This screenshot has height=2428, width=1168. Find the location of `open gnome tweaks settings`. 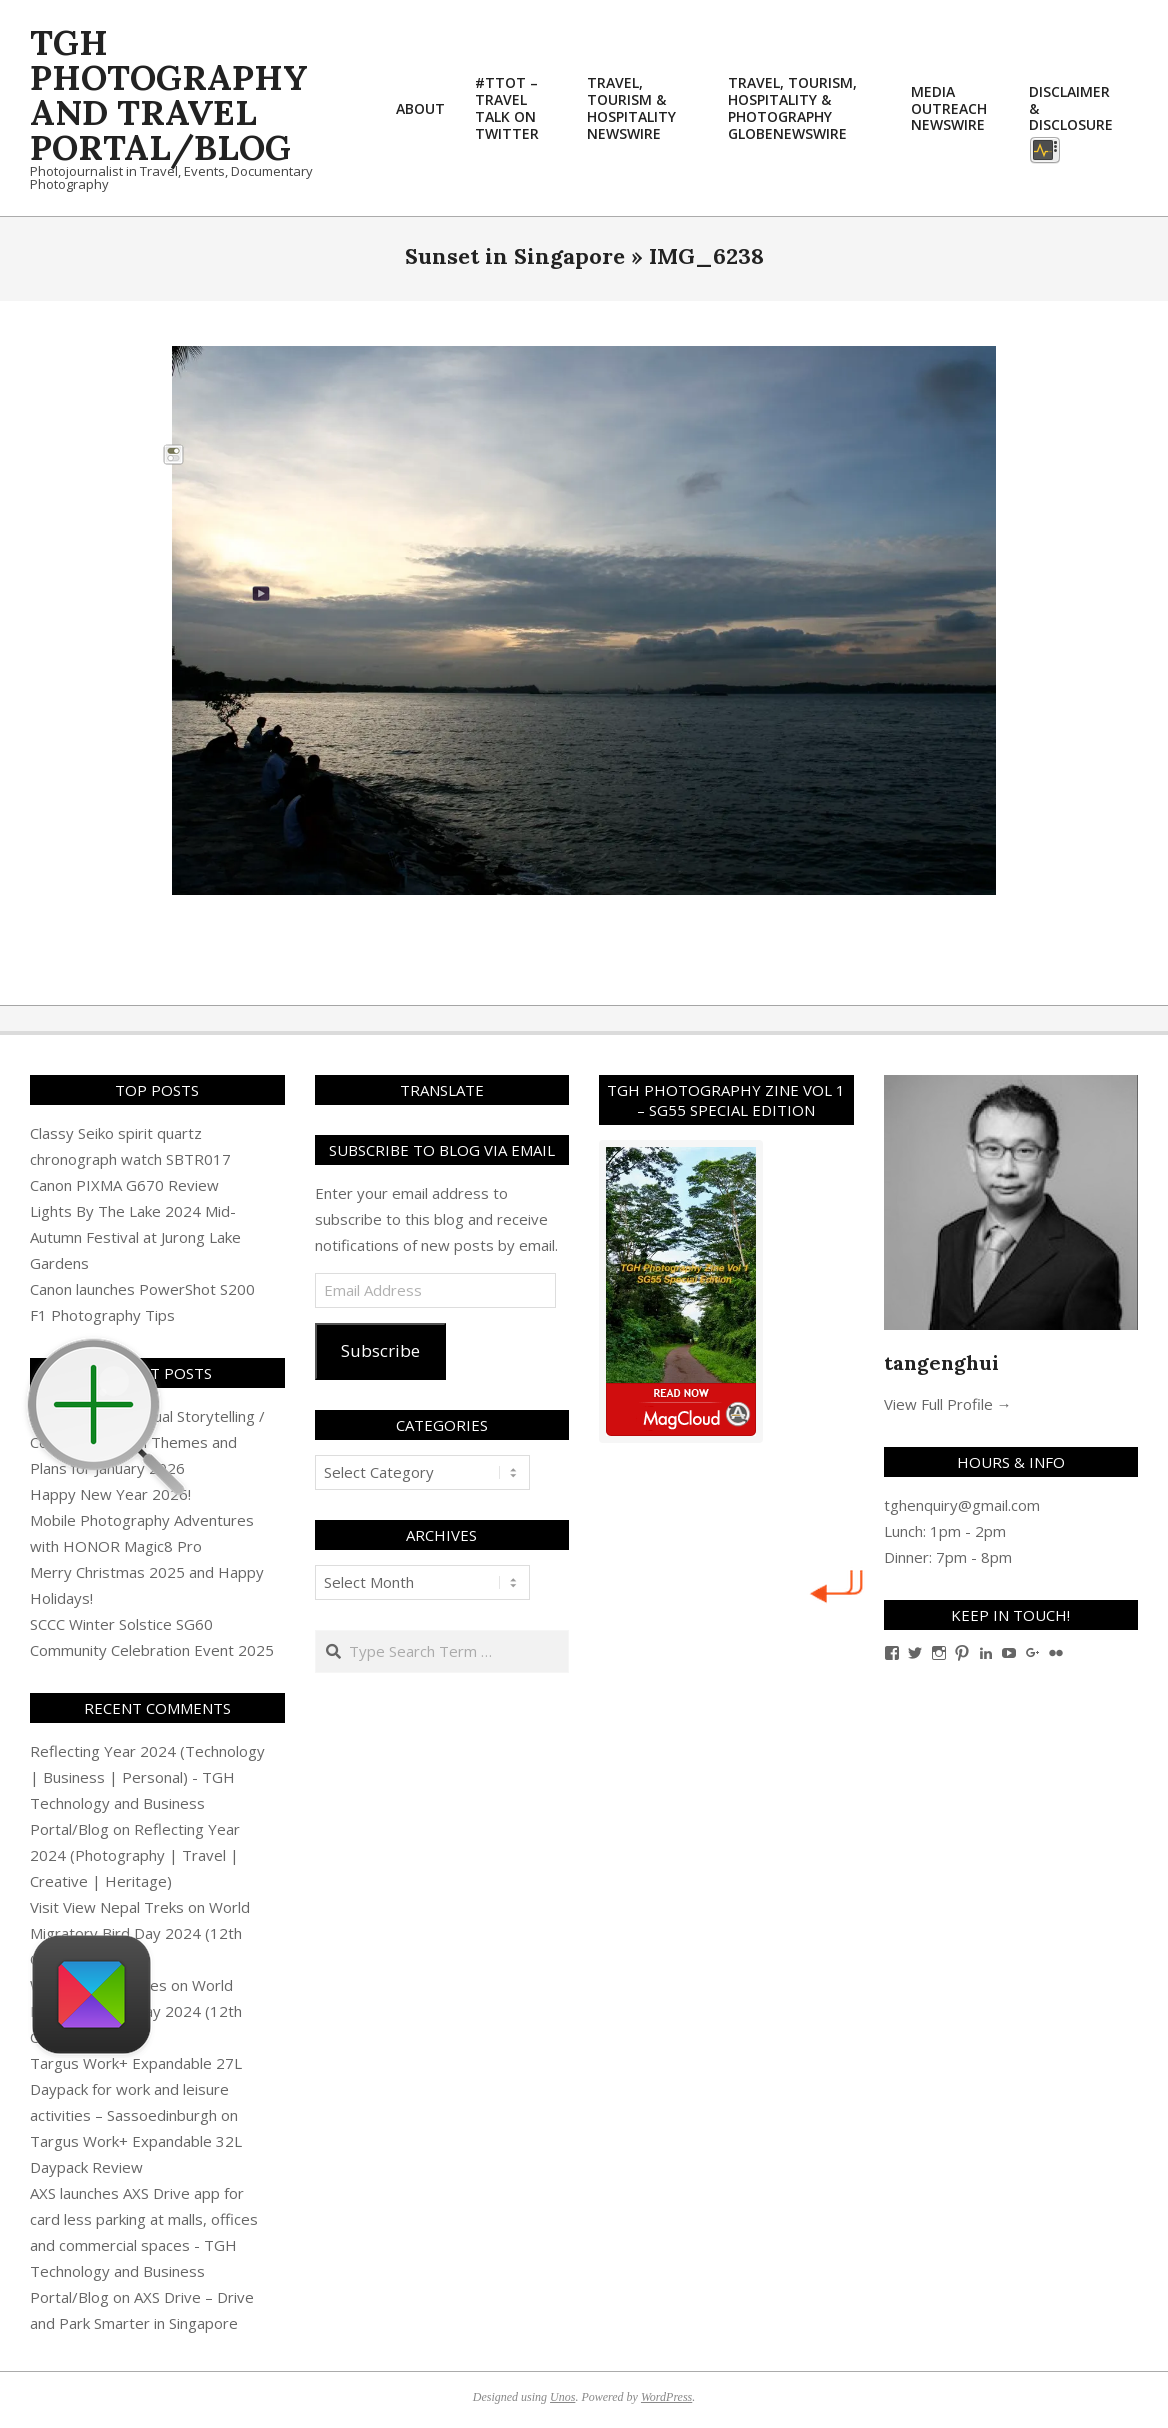

open gnome tweaks settings is located at coordinates (173, 454).